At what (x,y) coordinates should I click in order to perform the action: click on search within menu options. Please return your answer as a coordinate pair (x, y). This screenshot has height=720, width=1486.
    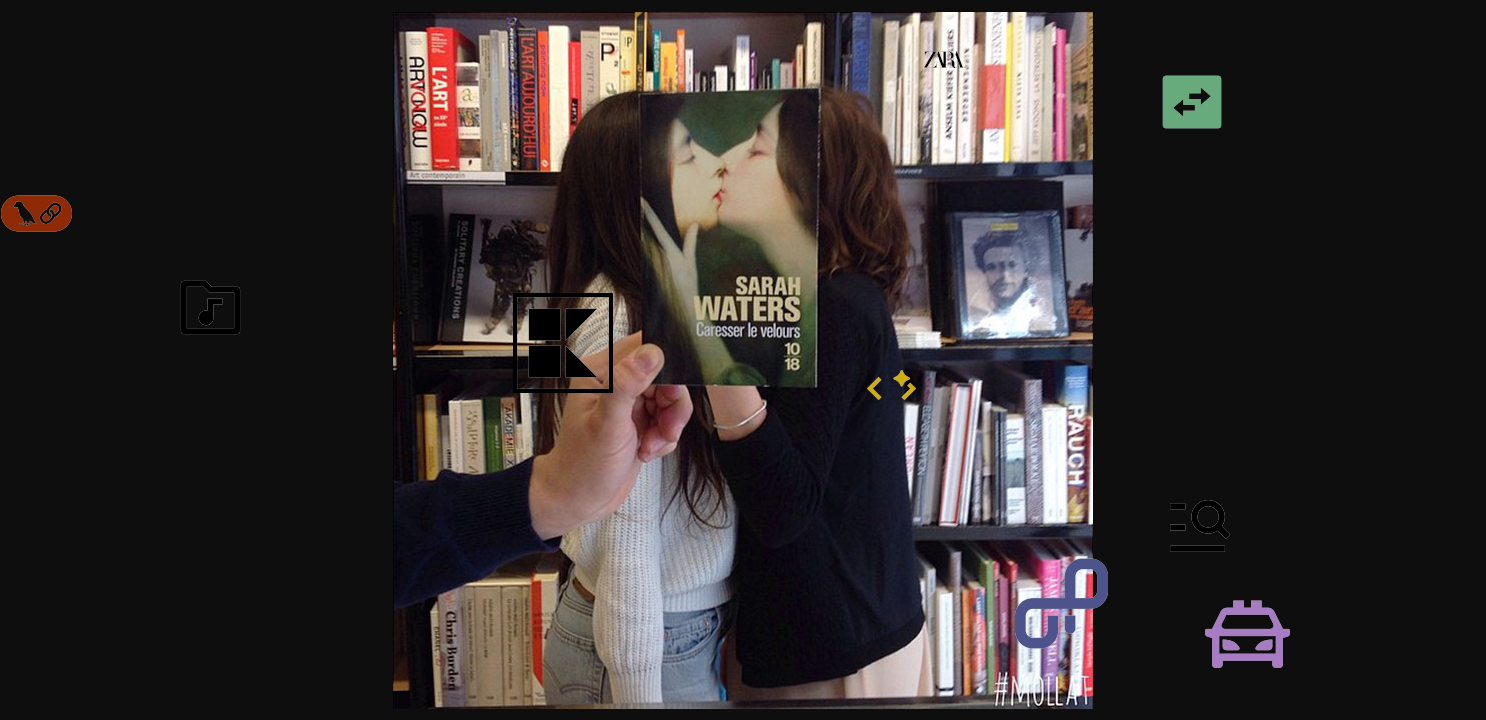
    Looking at the image, I should click on (1197, 527).